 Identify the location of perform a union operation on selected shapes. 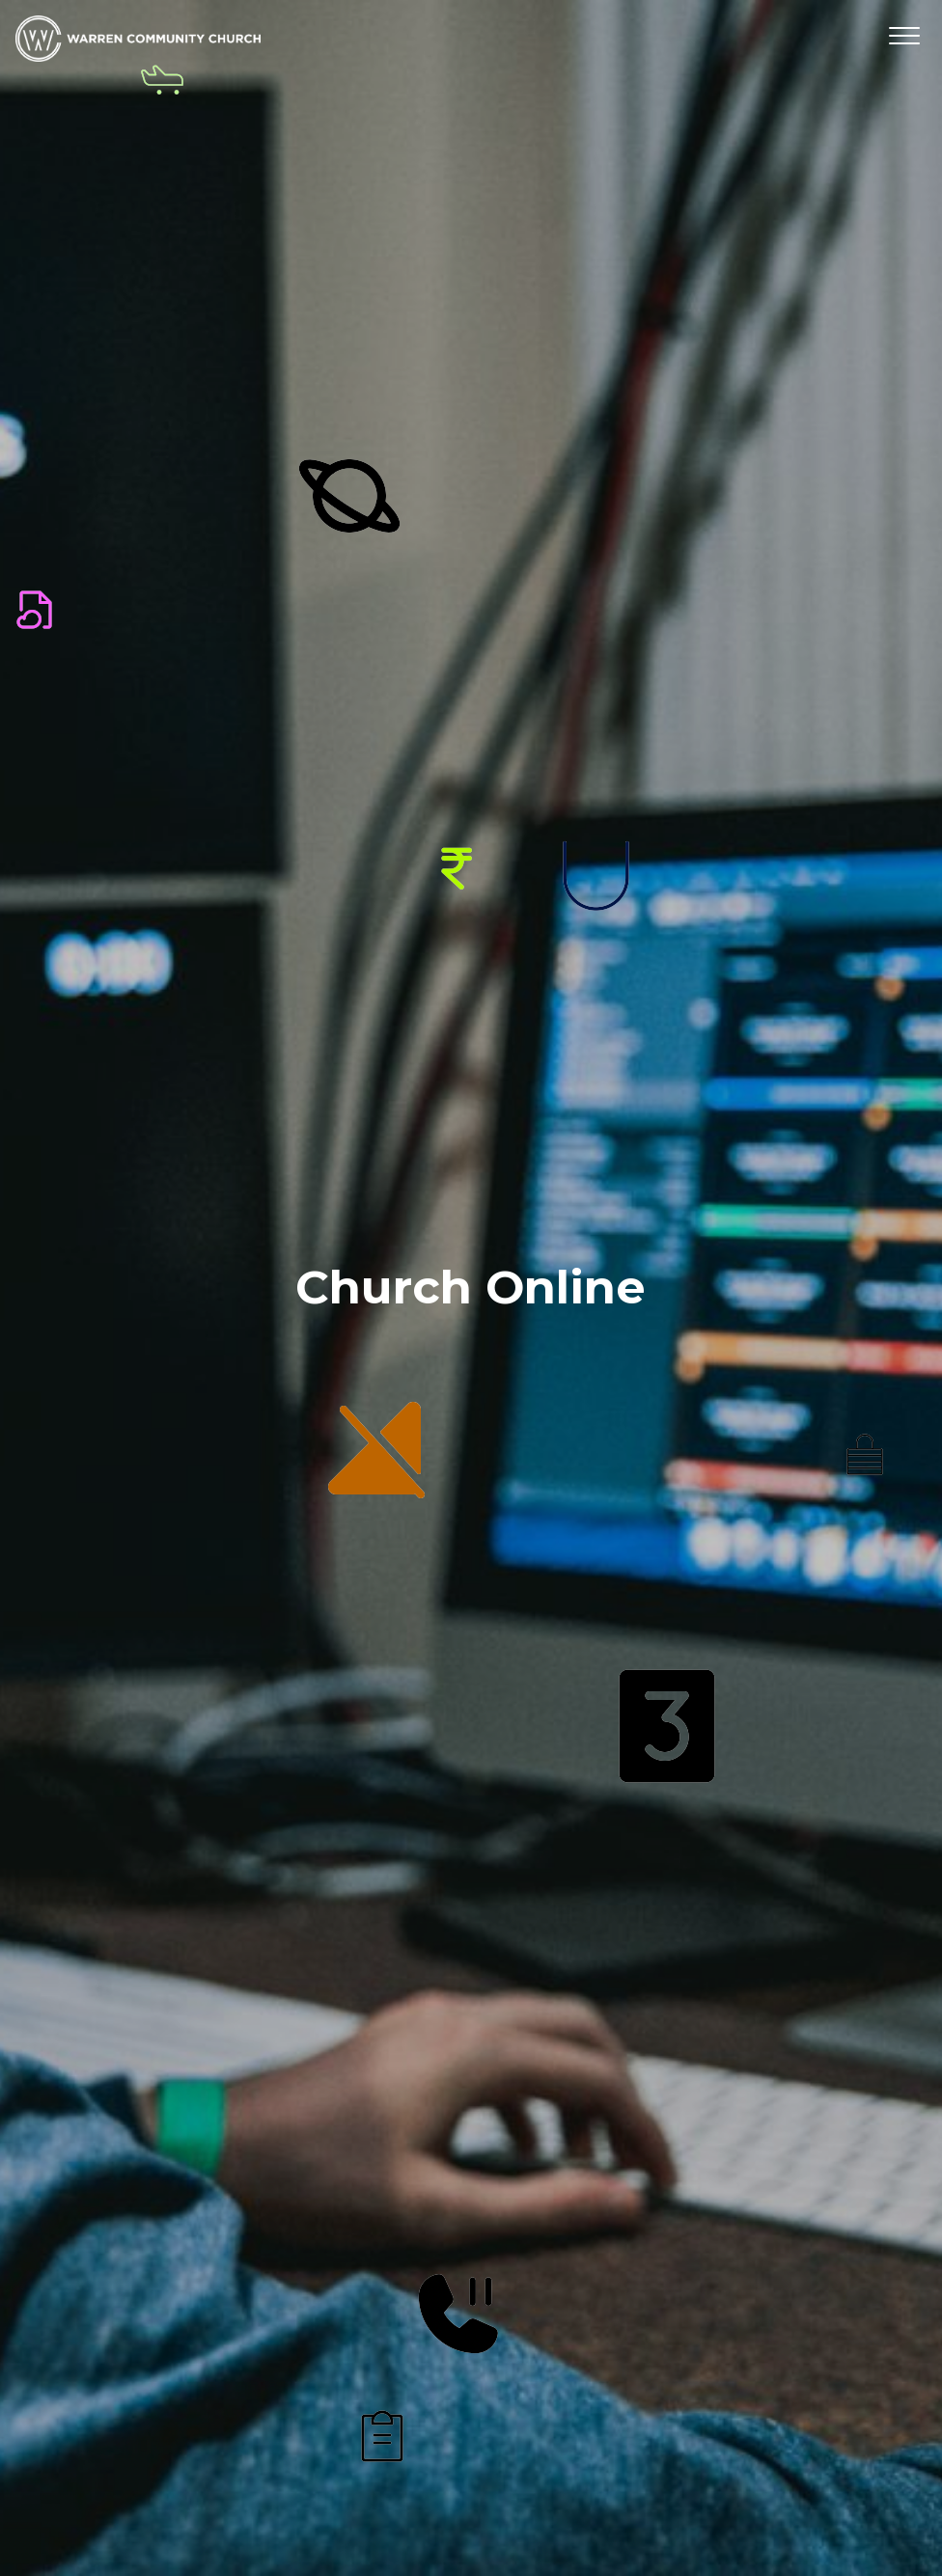
(596, 870).